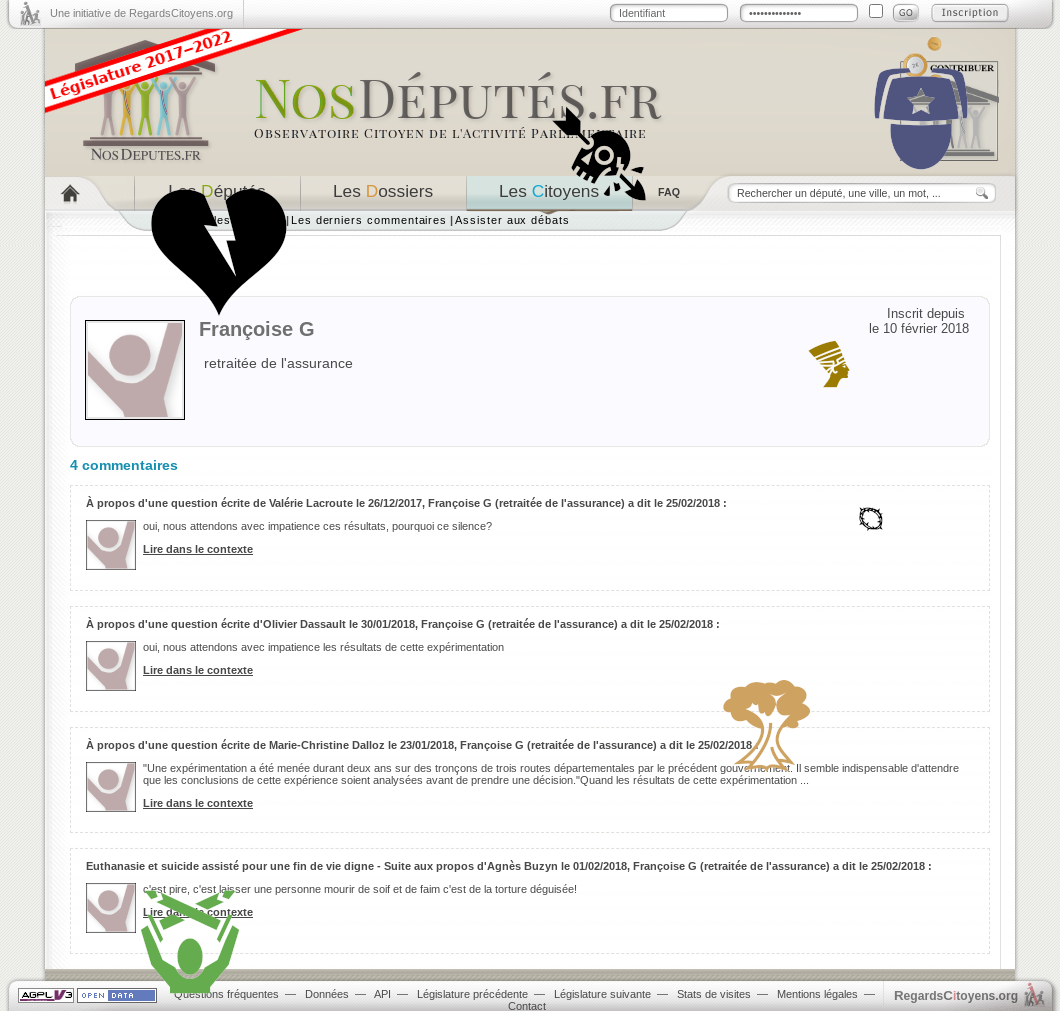 This screenshot has width=1060, height=1011. What do you see at coordinates (921, 117) in the screenshot?
I see `select Russian-style winter hat accessory` at bounding box center [921, 117].